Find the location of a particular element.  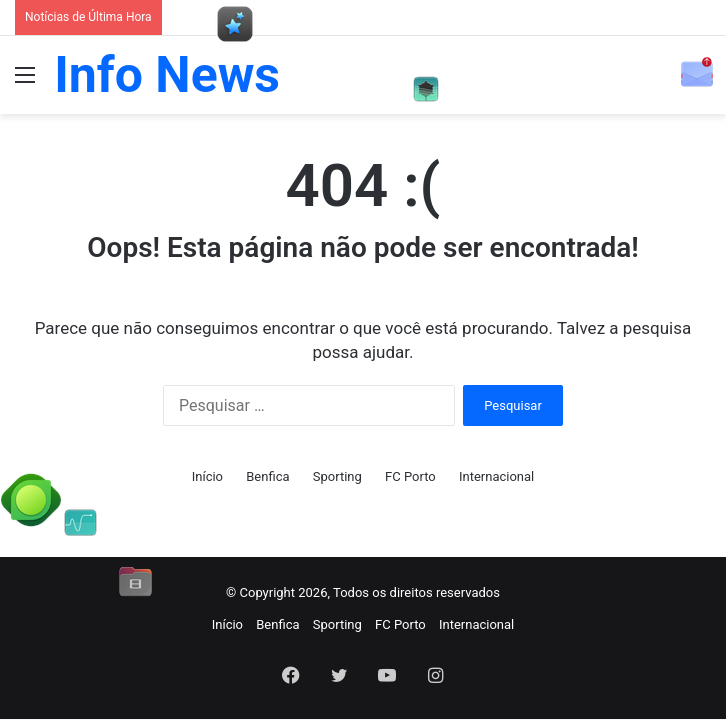

open your videos folder is located at coordinates (135, 581).